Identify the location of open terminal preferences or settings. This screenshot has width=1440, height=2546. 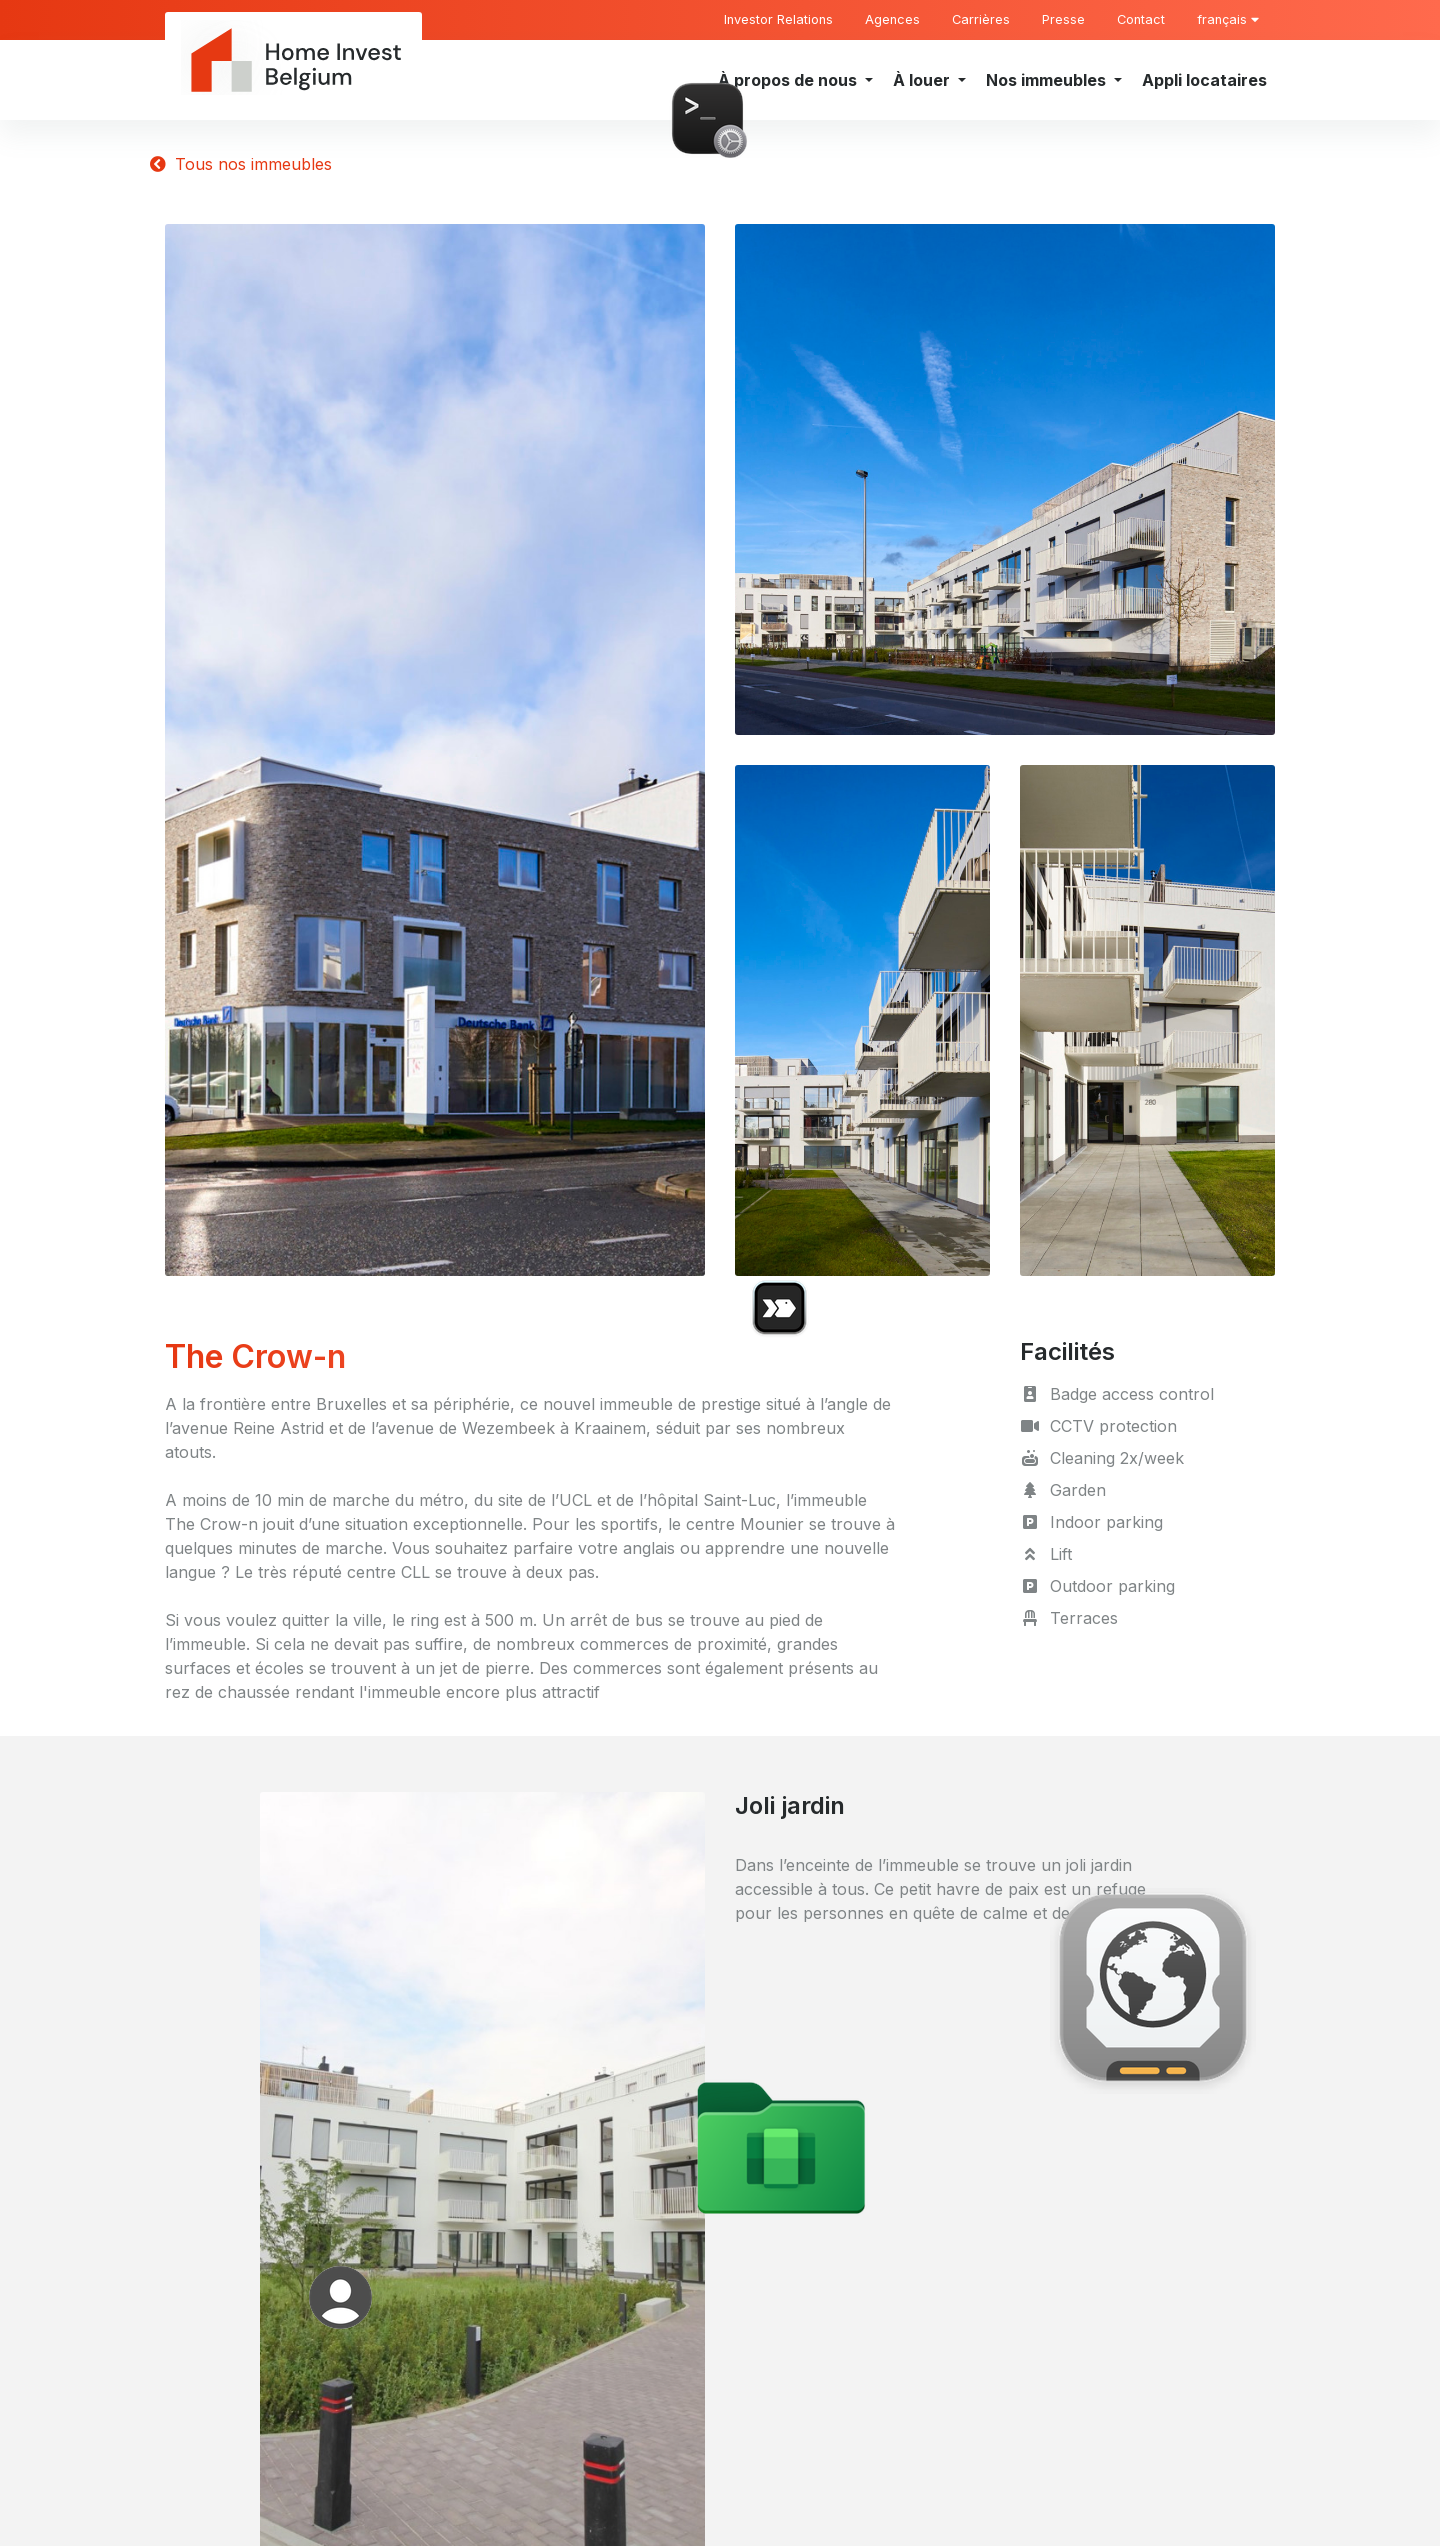
(707, 118).